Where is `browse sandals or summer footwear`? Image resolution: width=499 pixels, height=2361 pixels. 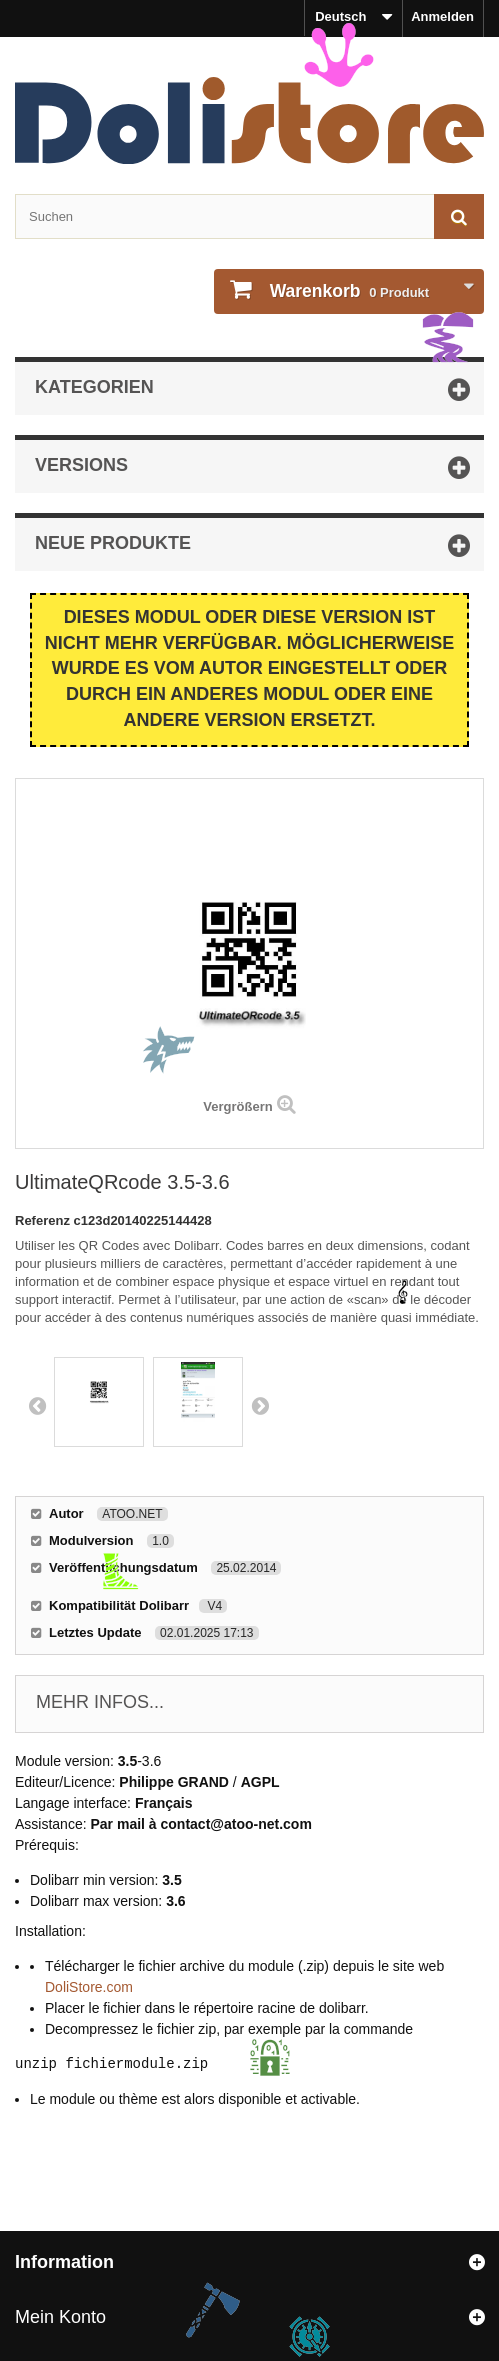
browse sandals or summer footwear is located at coordinates (120, 1571).